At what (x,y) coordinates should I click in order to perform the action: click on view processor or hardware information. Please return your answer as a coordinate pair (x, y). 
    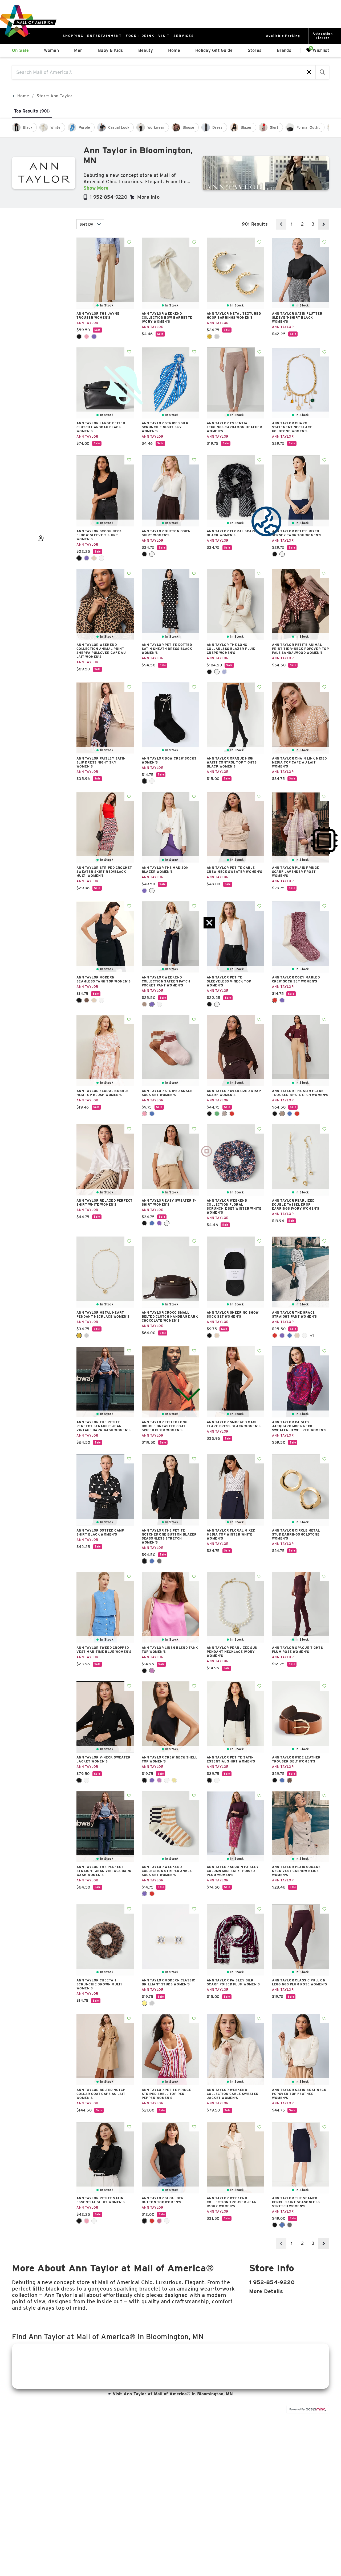
    Looking at the image, I should click on (324, 840).